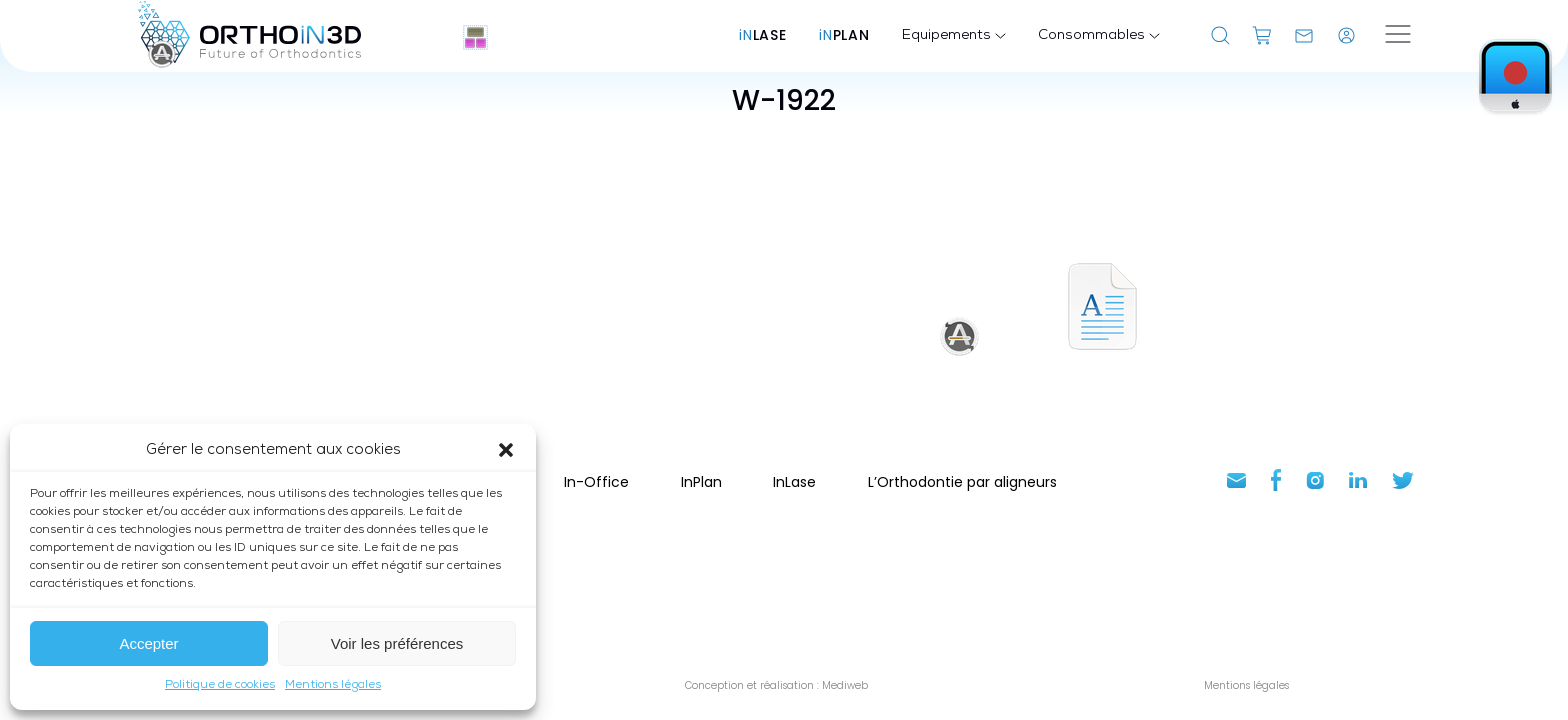  Describe the element at coordinates (162, 54) in the screenshot. I see `open the software update manager` at that location.